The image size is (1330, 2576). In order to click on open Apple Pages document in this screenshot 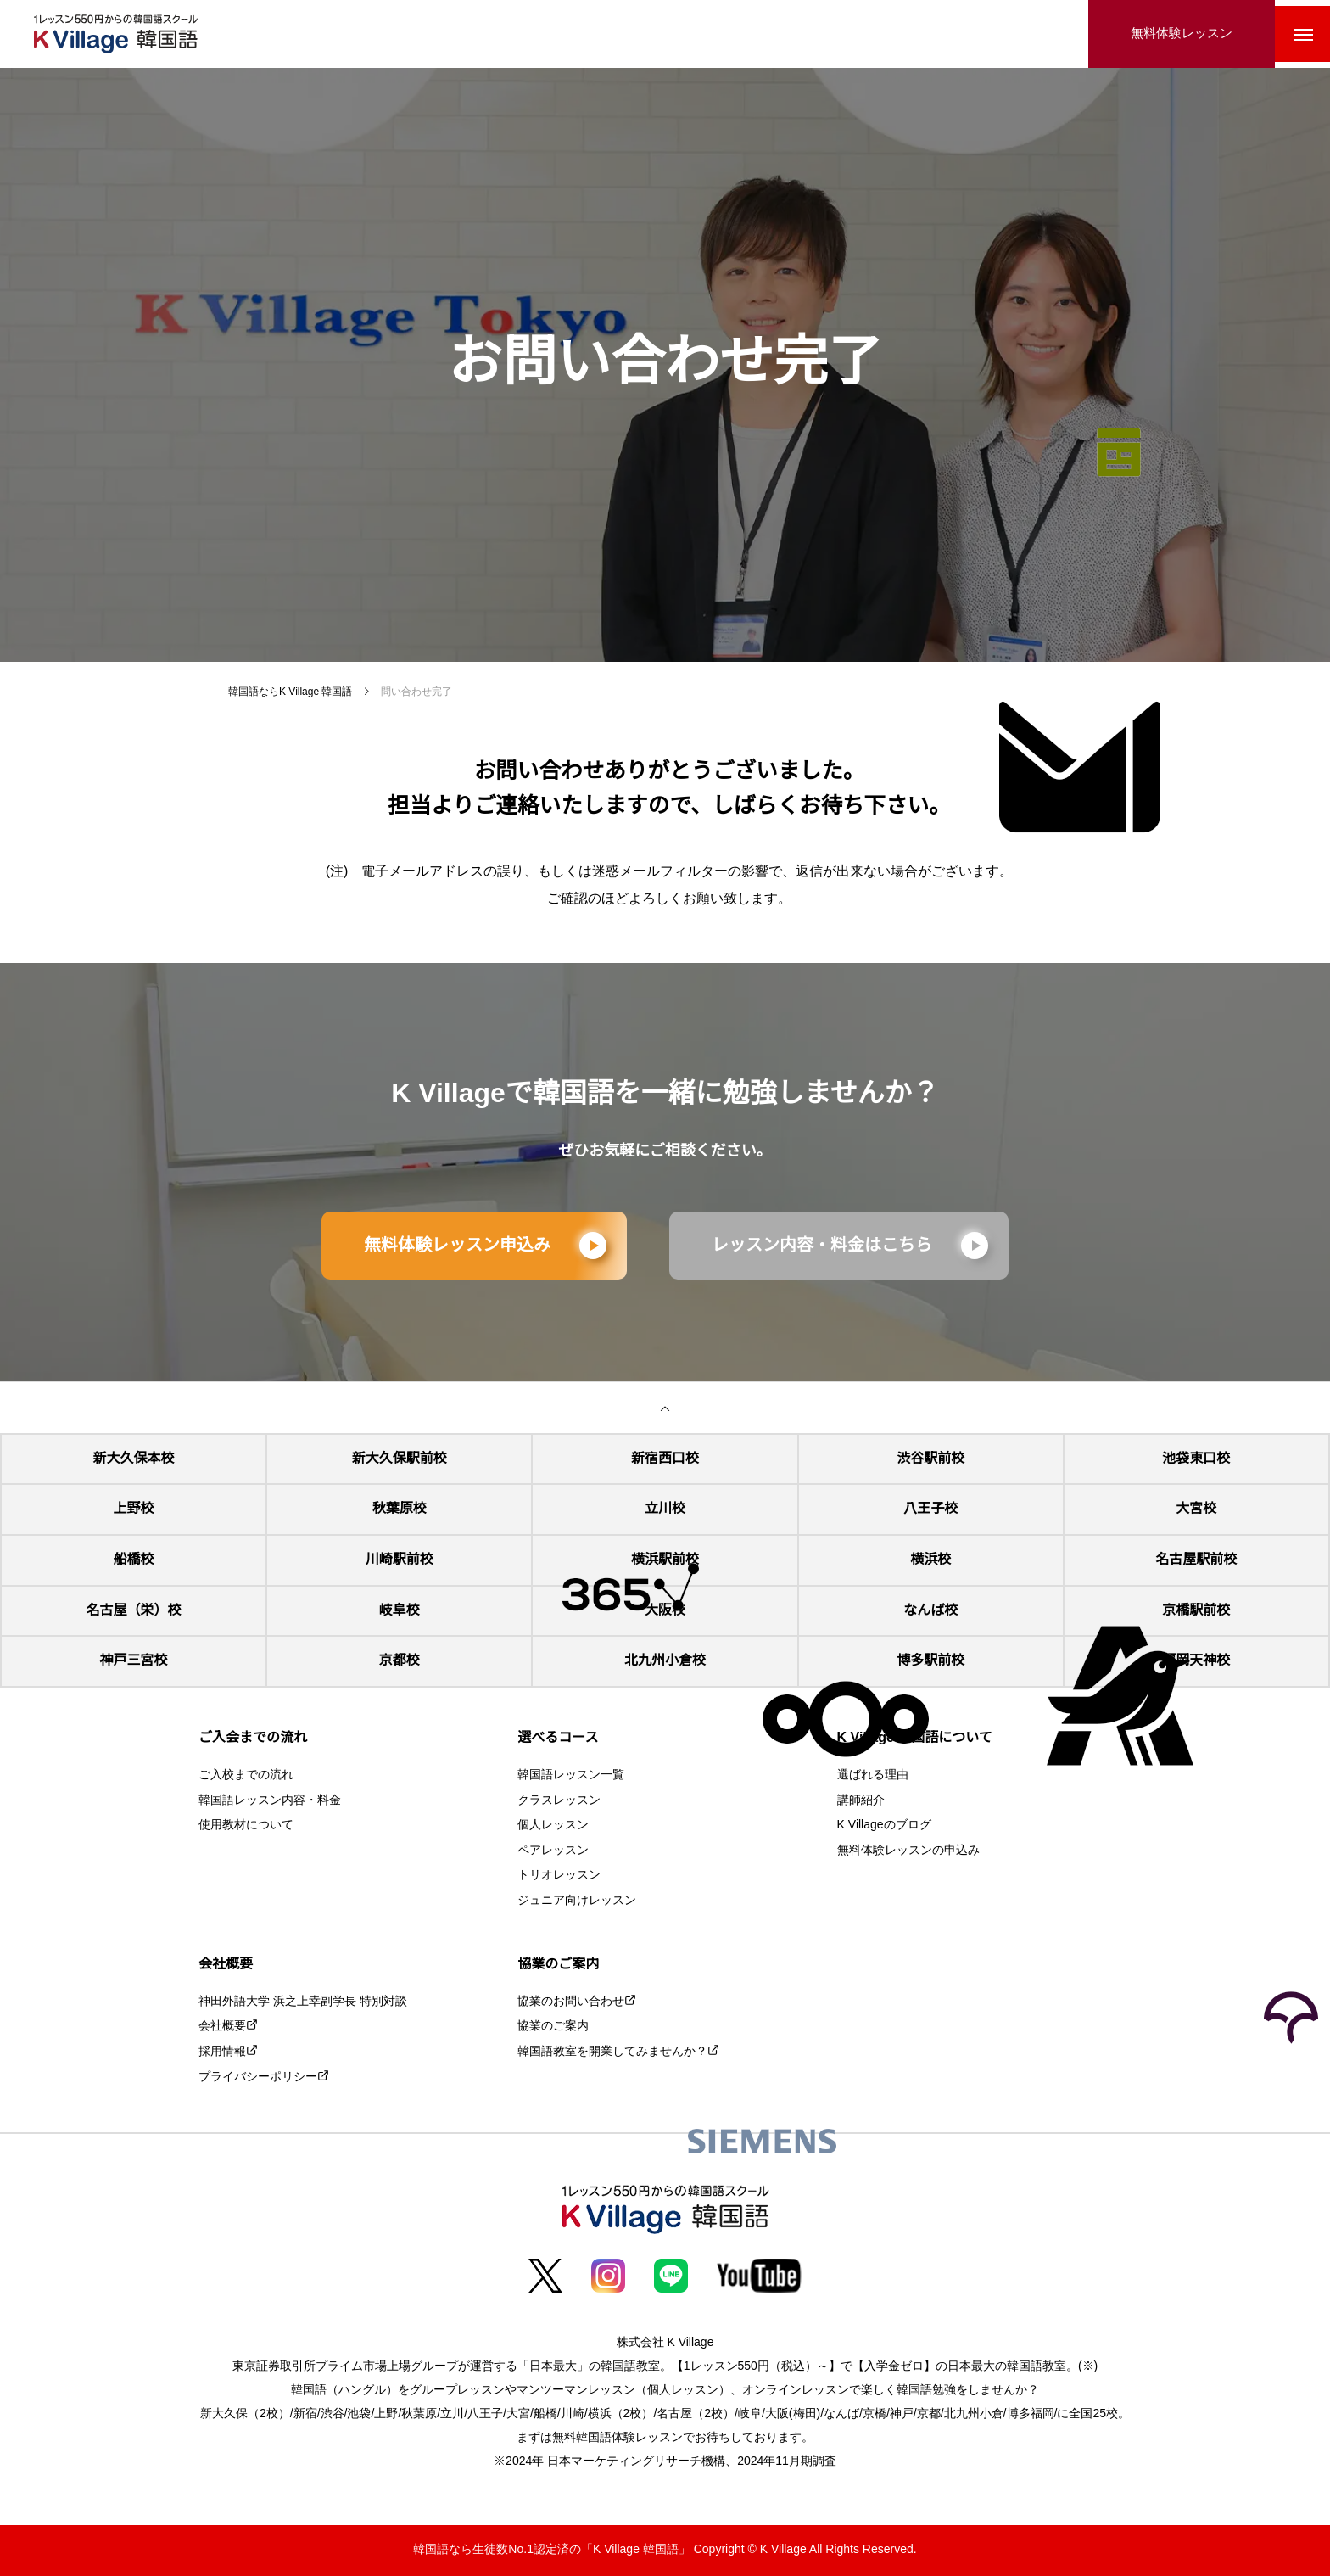, I will do `click(1119, 452)`.